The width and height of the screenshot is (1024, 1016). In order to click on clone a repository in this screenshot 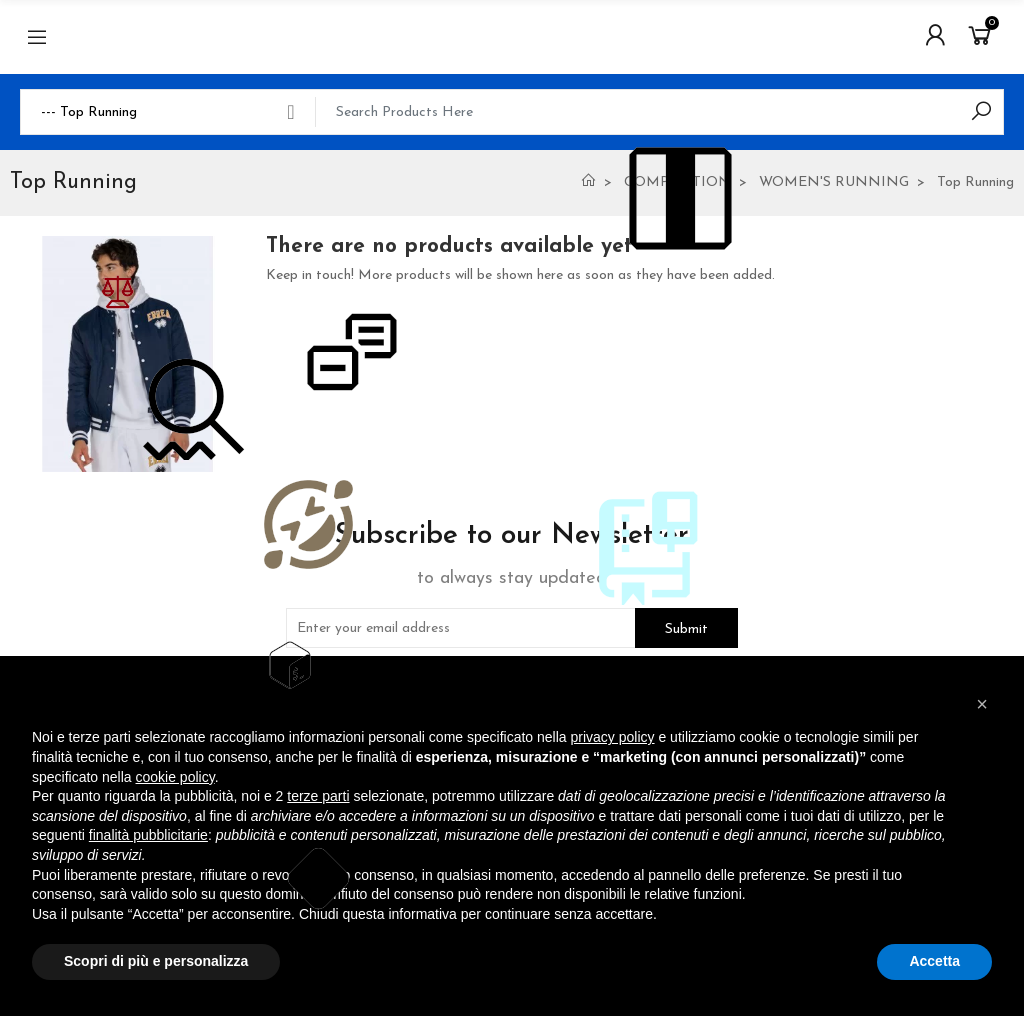, I will do `click(644, 544)`.